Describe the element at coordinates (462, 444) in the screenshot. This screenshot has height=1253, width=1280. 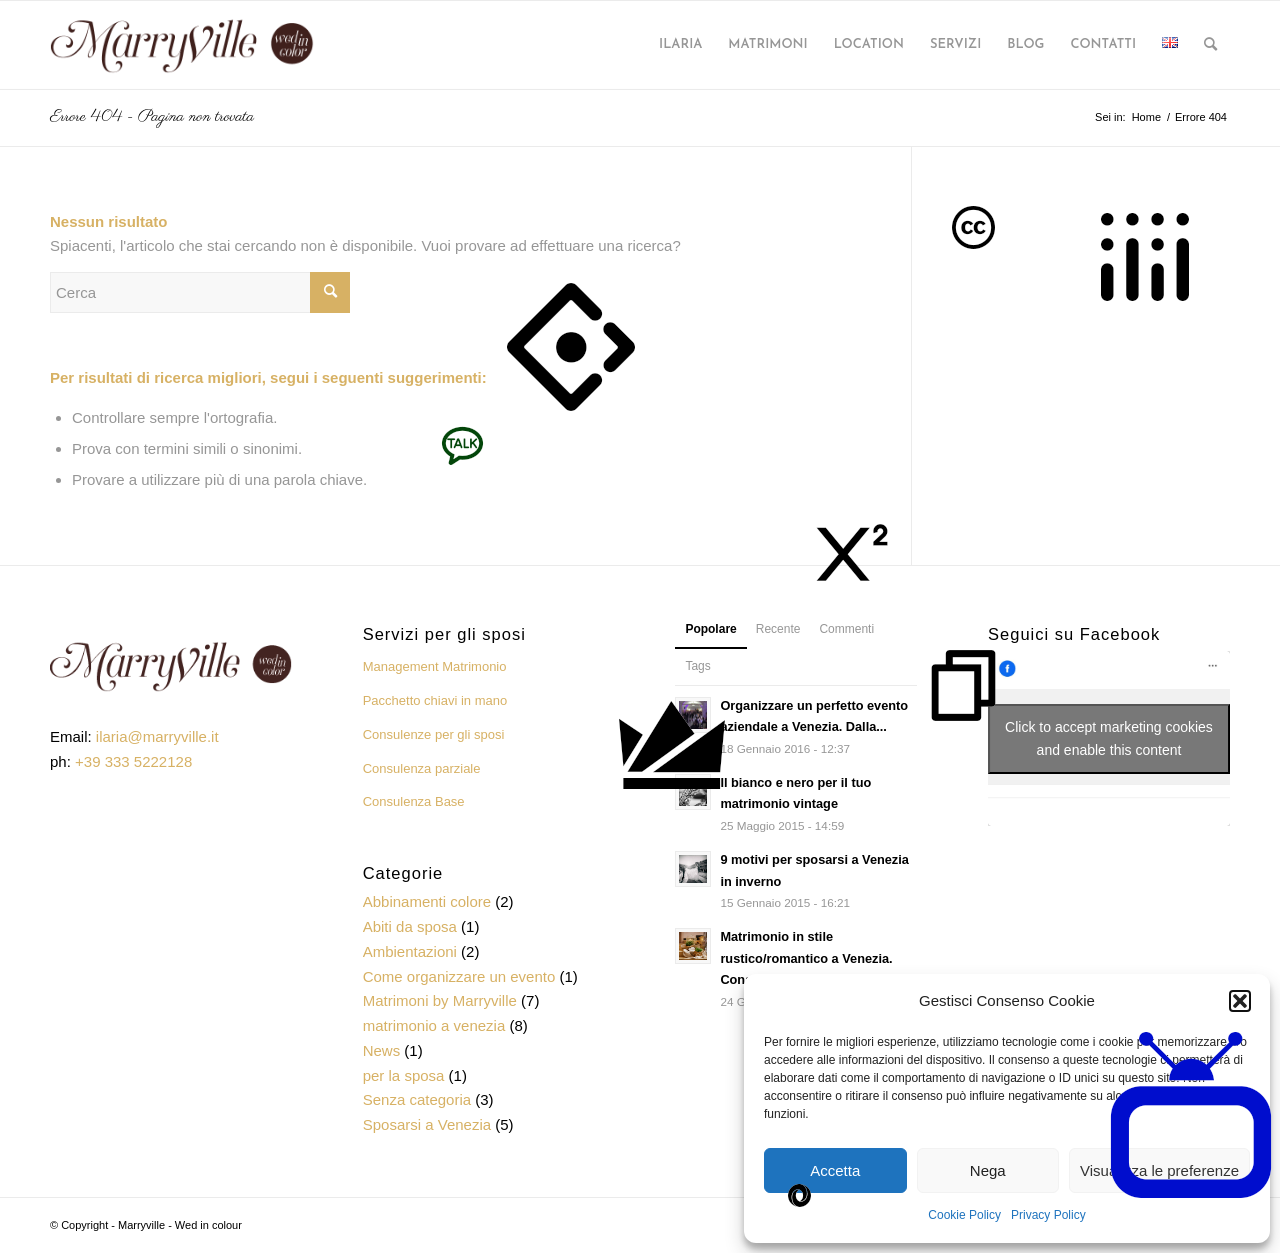
I see `open KakaoTalk messenger` at that location.